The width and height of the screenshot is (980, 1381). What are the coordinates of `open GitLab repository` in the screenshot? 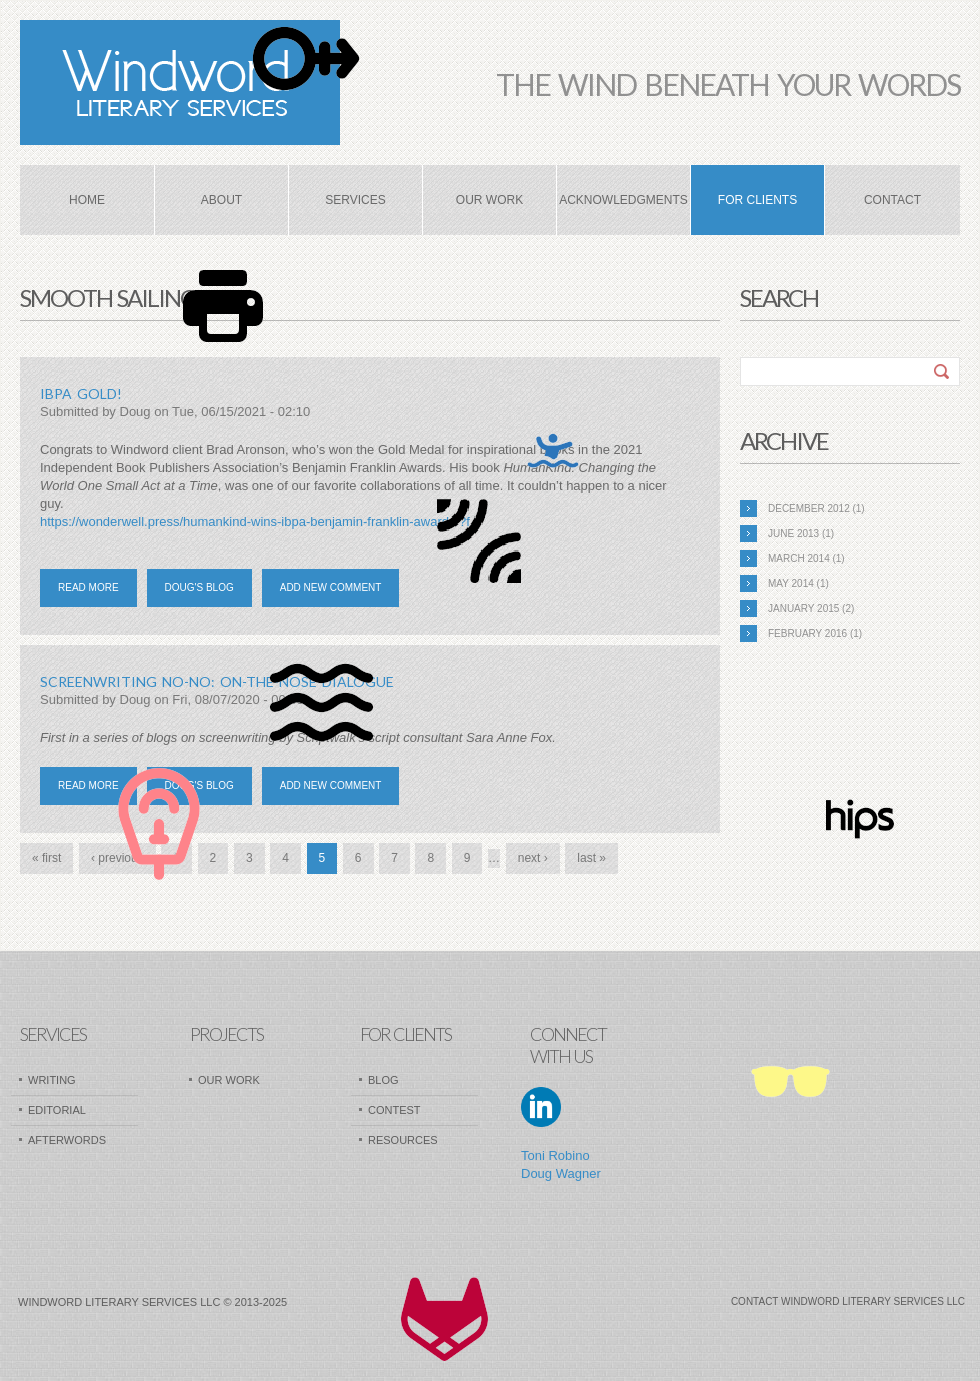 It's located at (444, 1317).